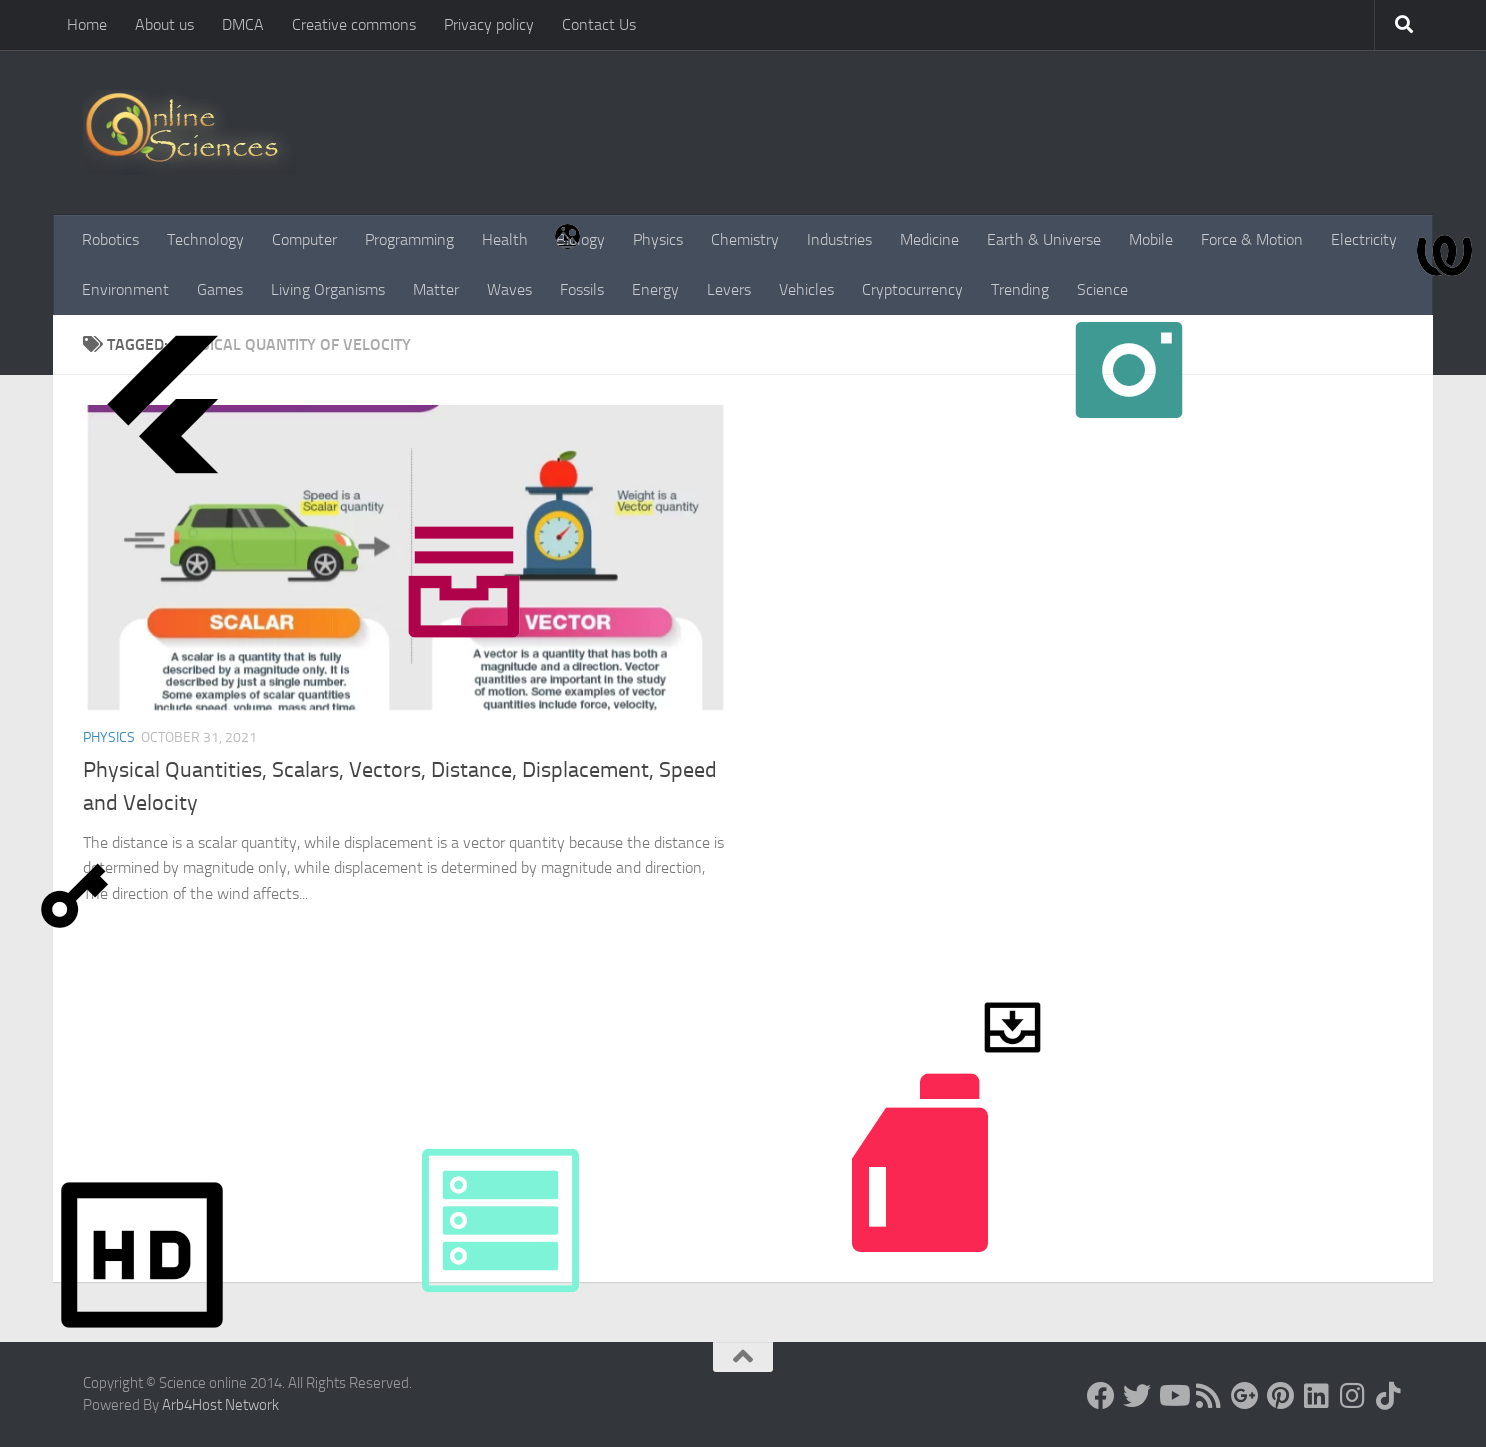 Image resolution: width=1486 pixels, height=1447 pixels. What do you see at coordinates (1444, 255) in the screenshot?
I see `open weblate translation platform` at bounding box center [1444, 255].